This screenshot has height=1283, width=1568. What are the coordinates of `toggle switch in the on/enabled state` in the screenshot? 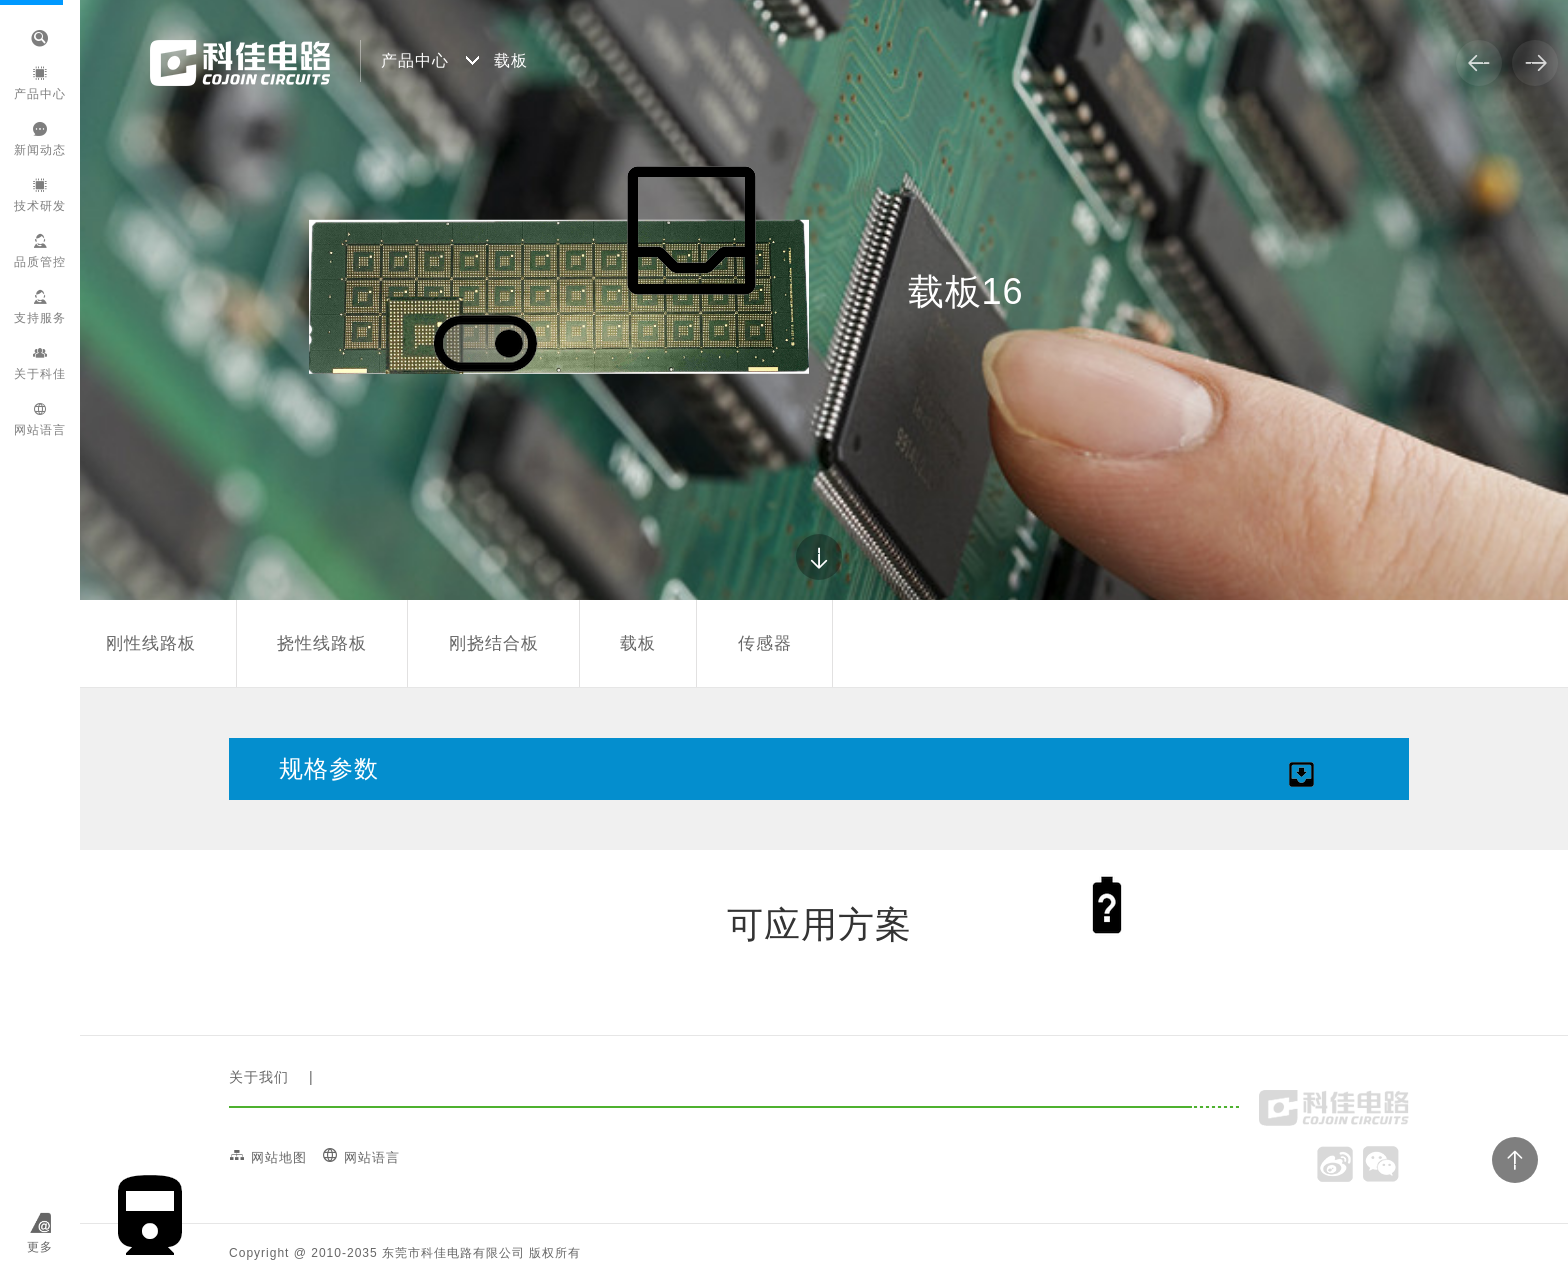 It's located at (485, 343).